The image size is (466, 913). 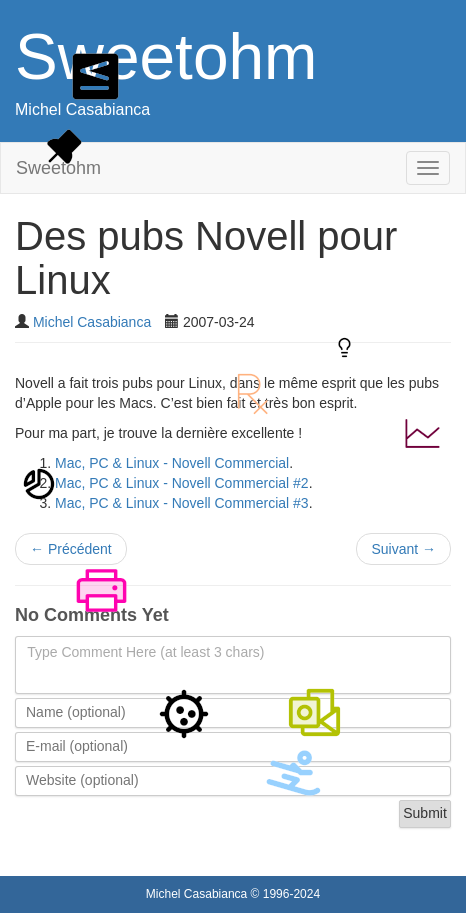 I want to click on view tips or helpful suggestions, so click(x=344, y=347).